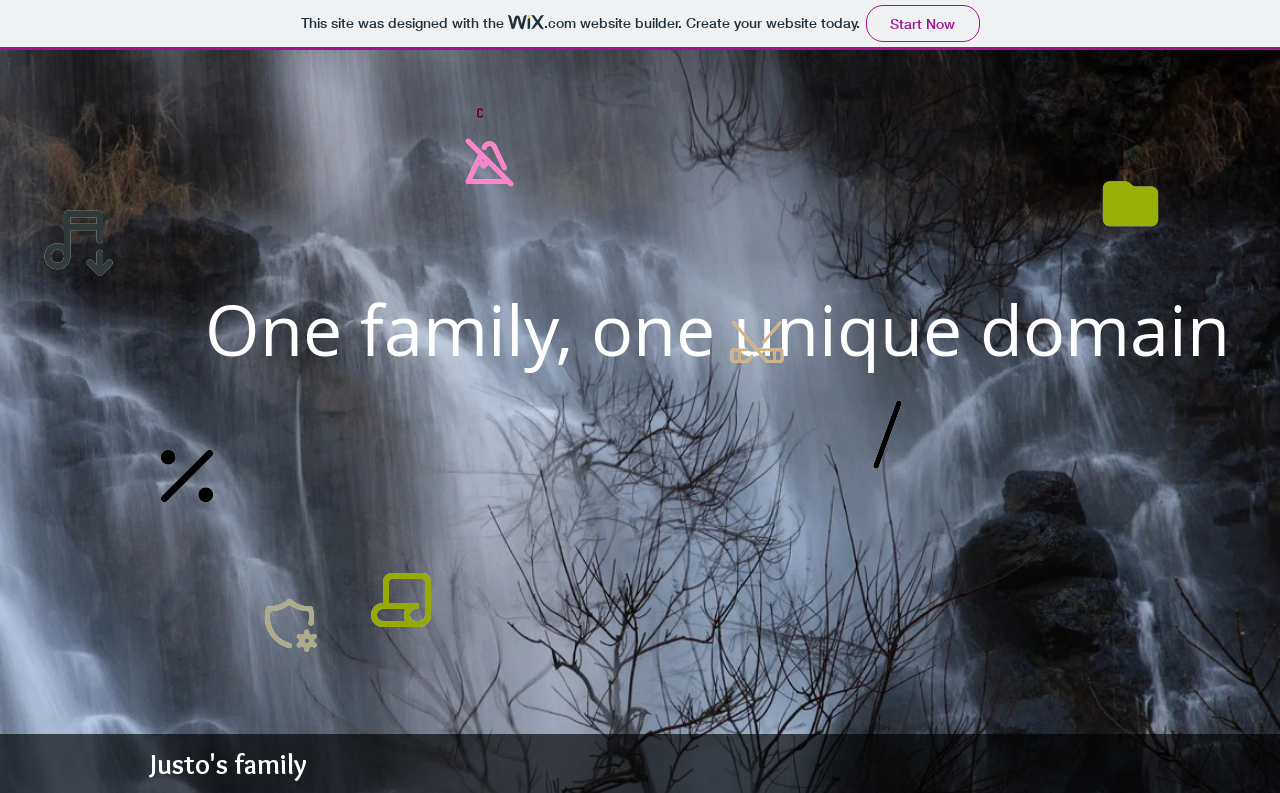 This screenshot has width=1280, height=793. What do you see at coordinates (489, 162) in the screenshot?
I see `image unavailable or cannot be displayed` at bounding box center [489, 162].